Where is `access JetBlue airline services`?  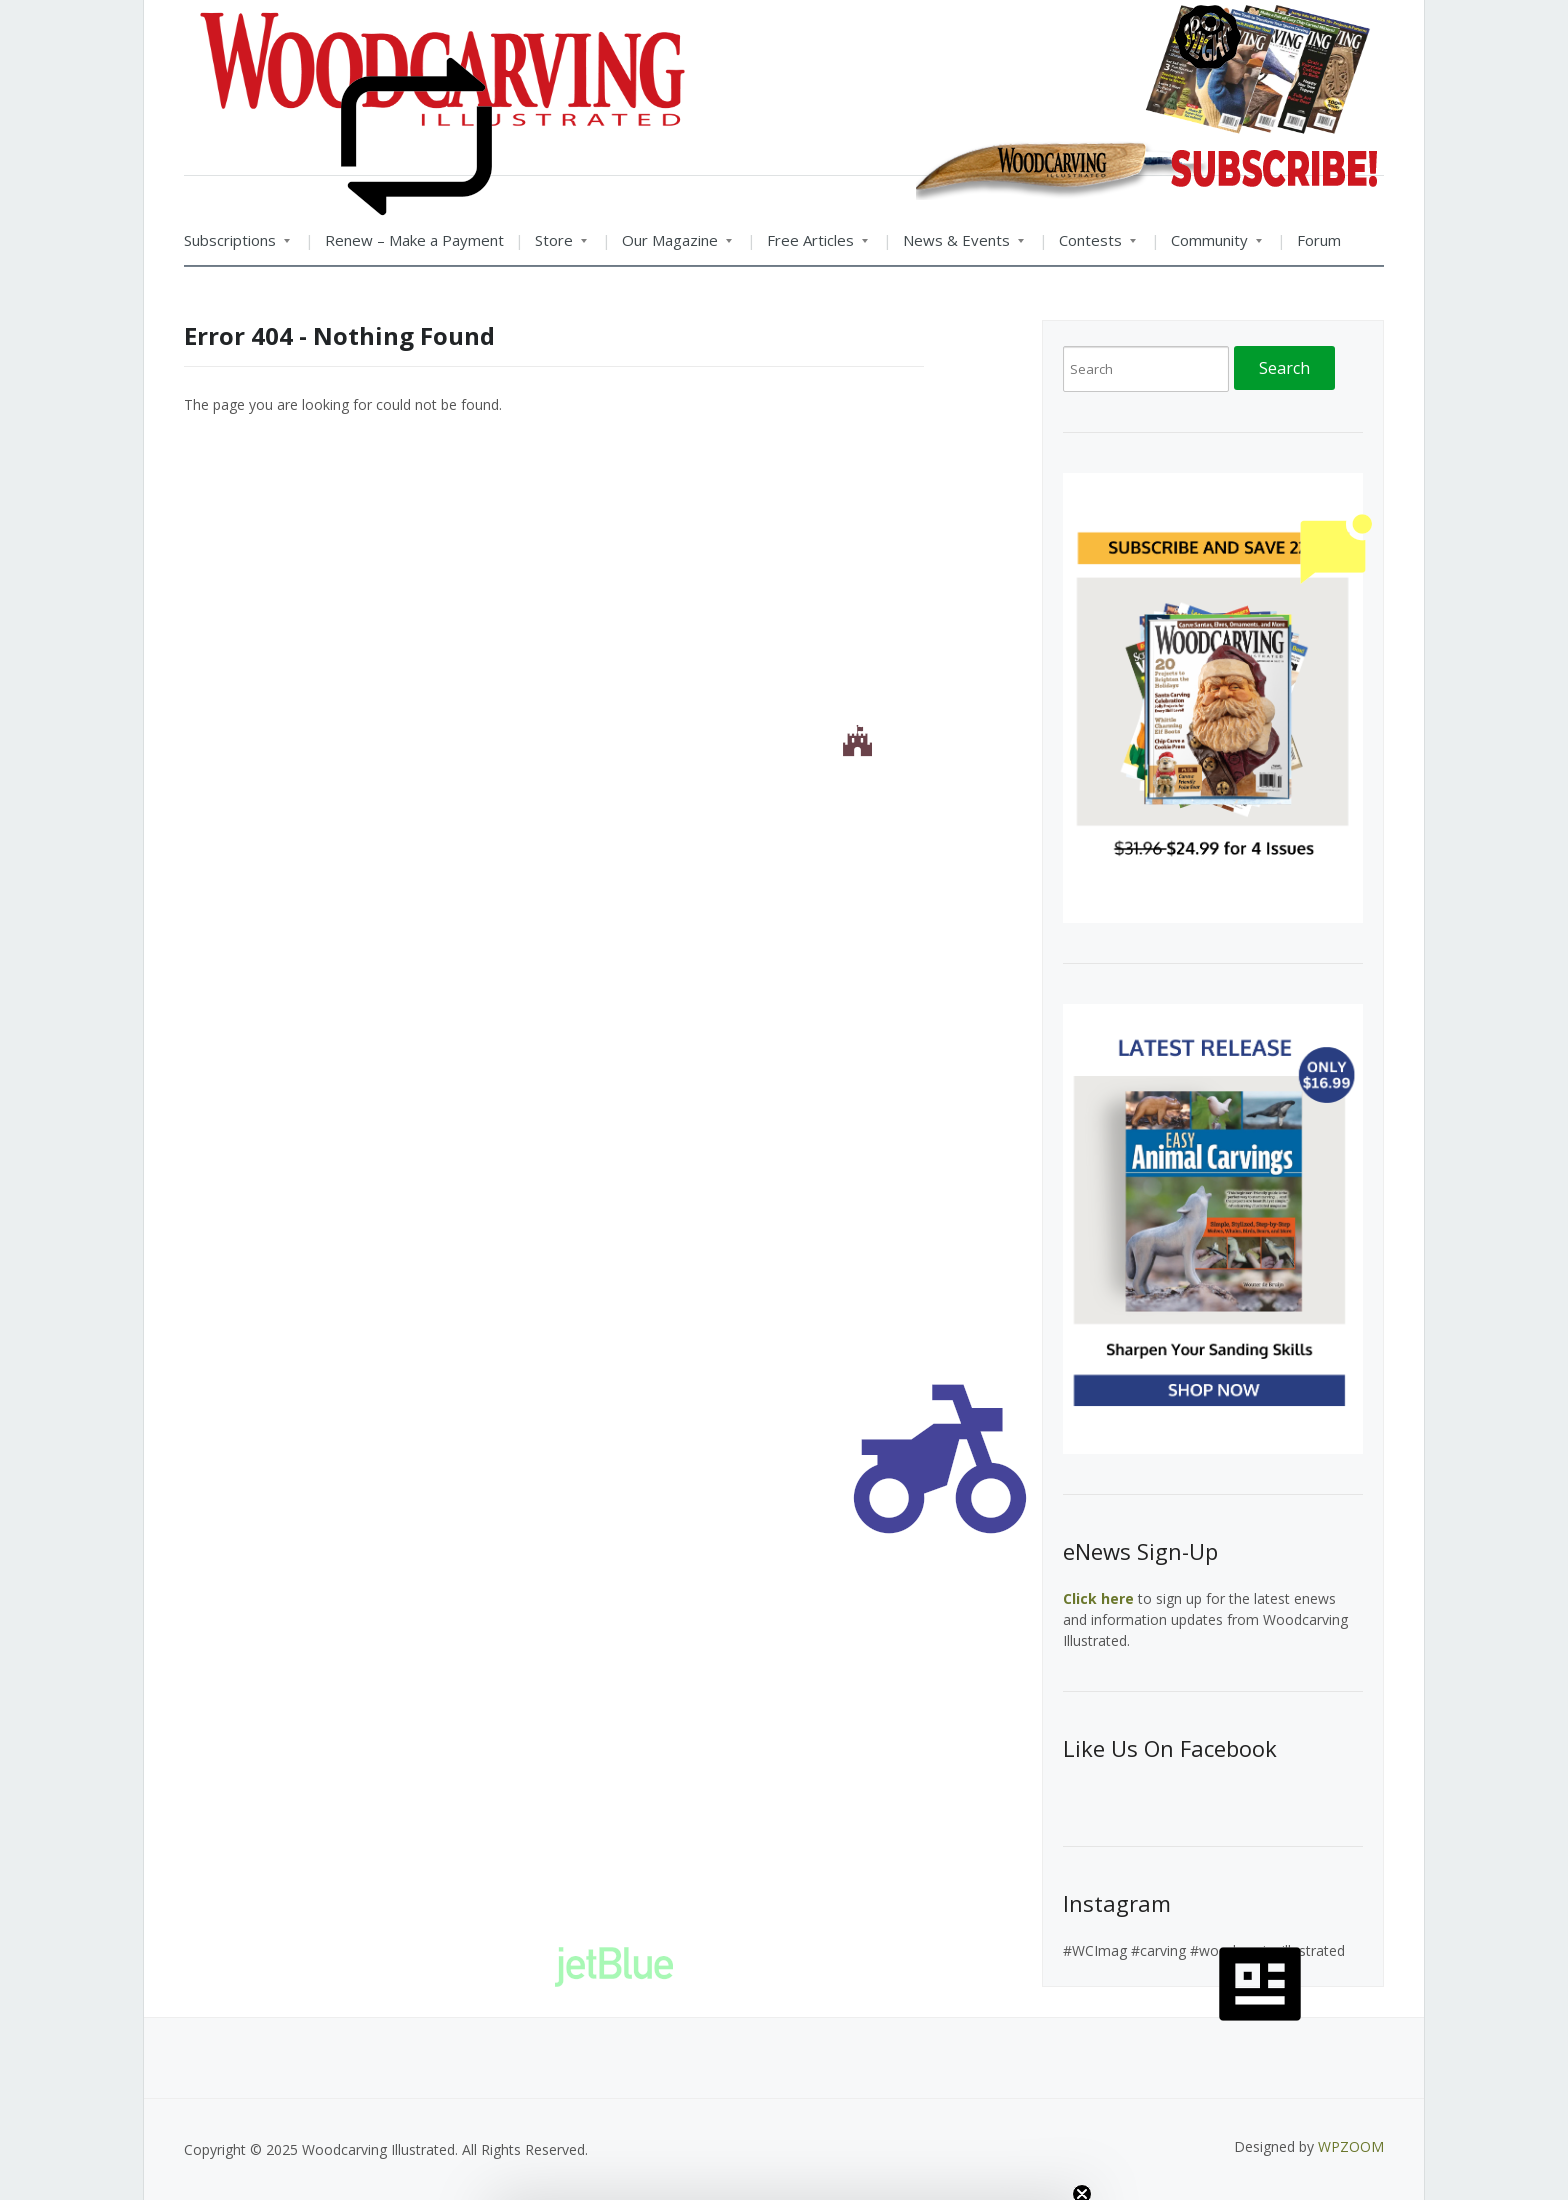
access JetBlue airline services is located at coordinates (614, 1967).